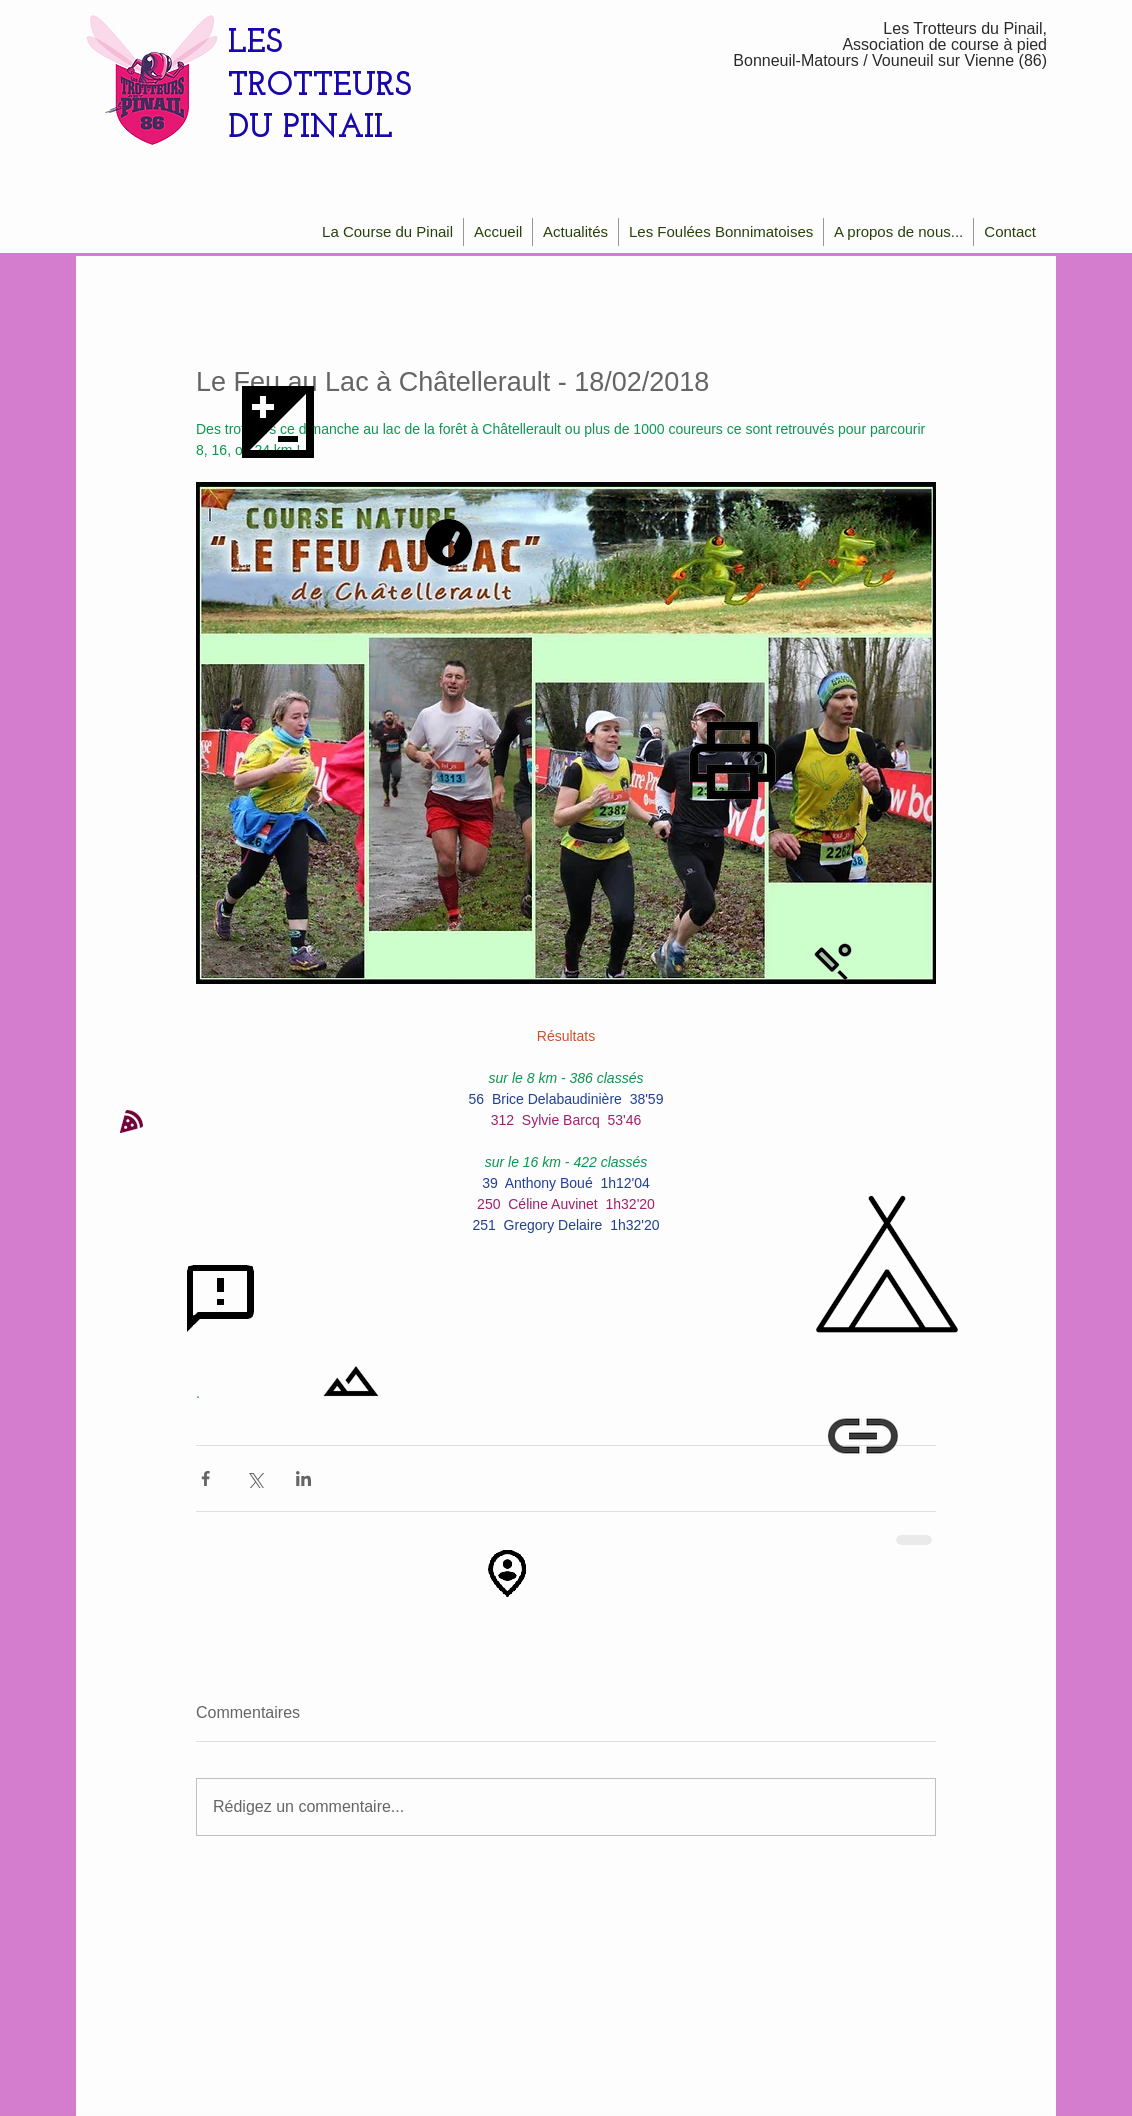 This screenshot has width=1132, height=2116. Describe the element at coordinates (448, 542) in the screenshot. I see `indicates high performance or speed level` at that location.